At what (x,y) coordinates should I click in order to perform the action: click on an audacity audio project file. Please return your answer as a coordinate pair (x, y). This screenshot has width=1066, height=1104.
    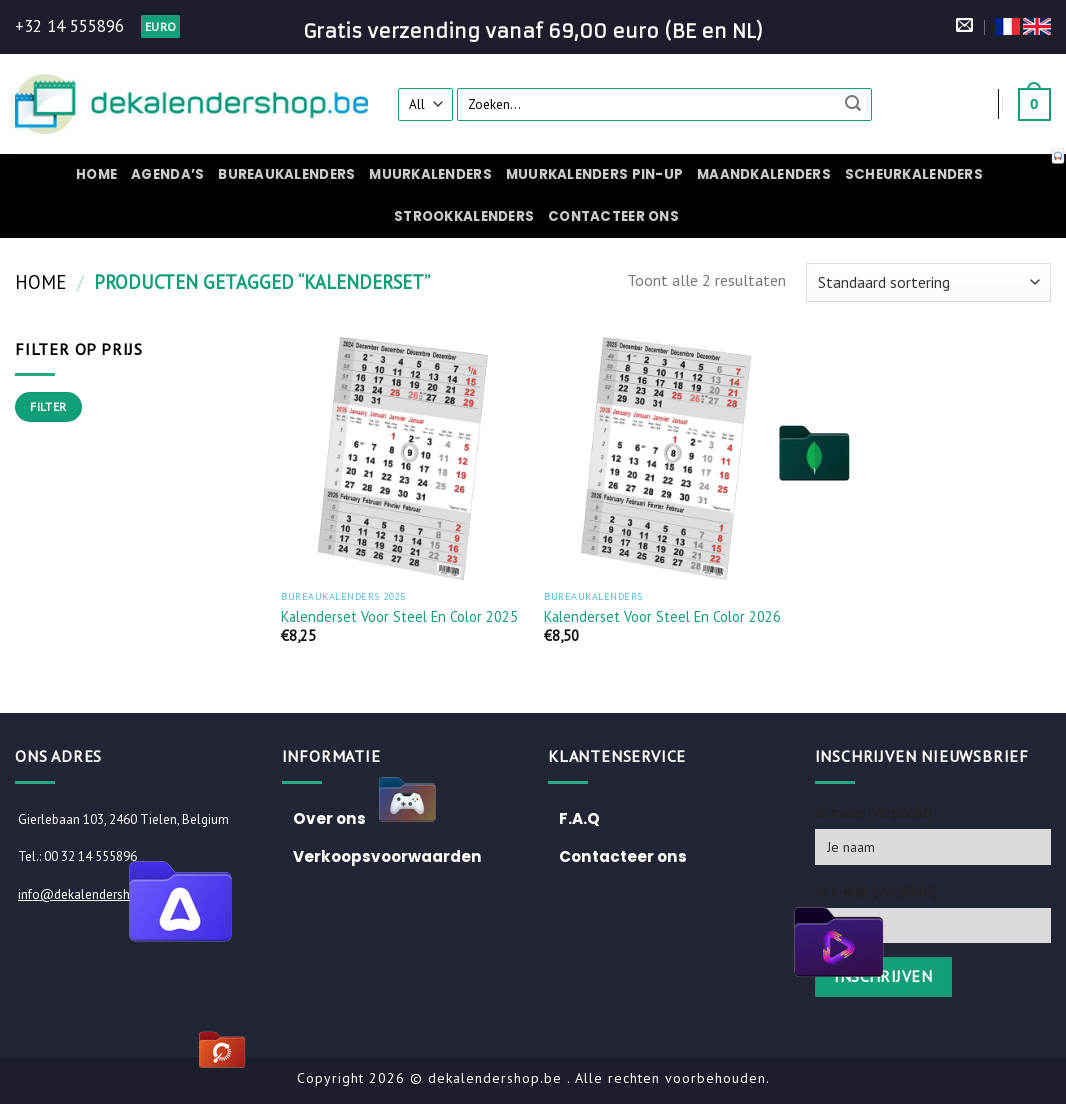
    Looking at the image, I should click on (1058, 156).